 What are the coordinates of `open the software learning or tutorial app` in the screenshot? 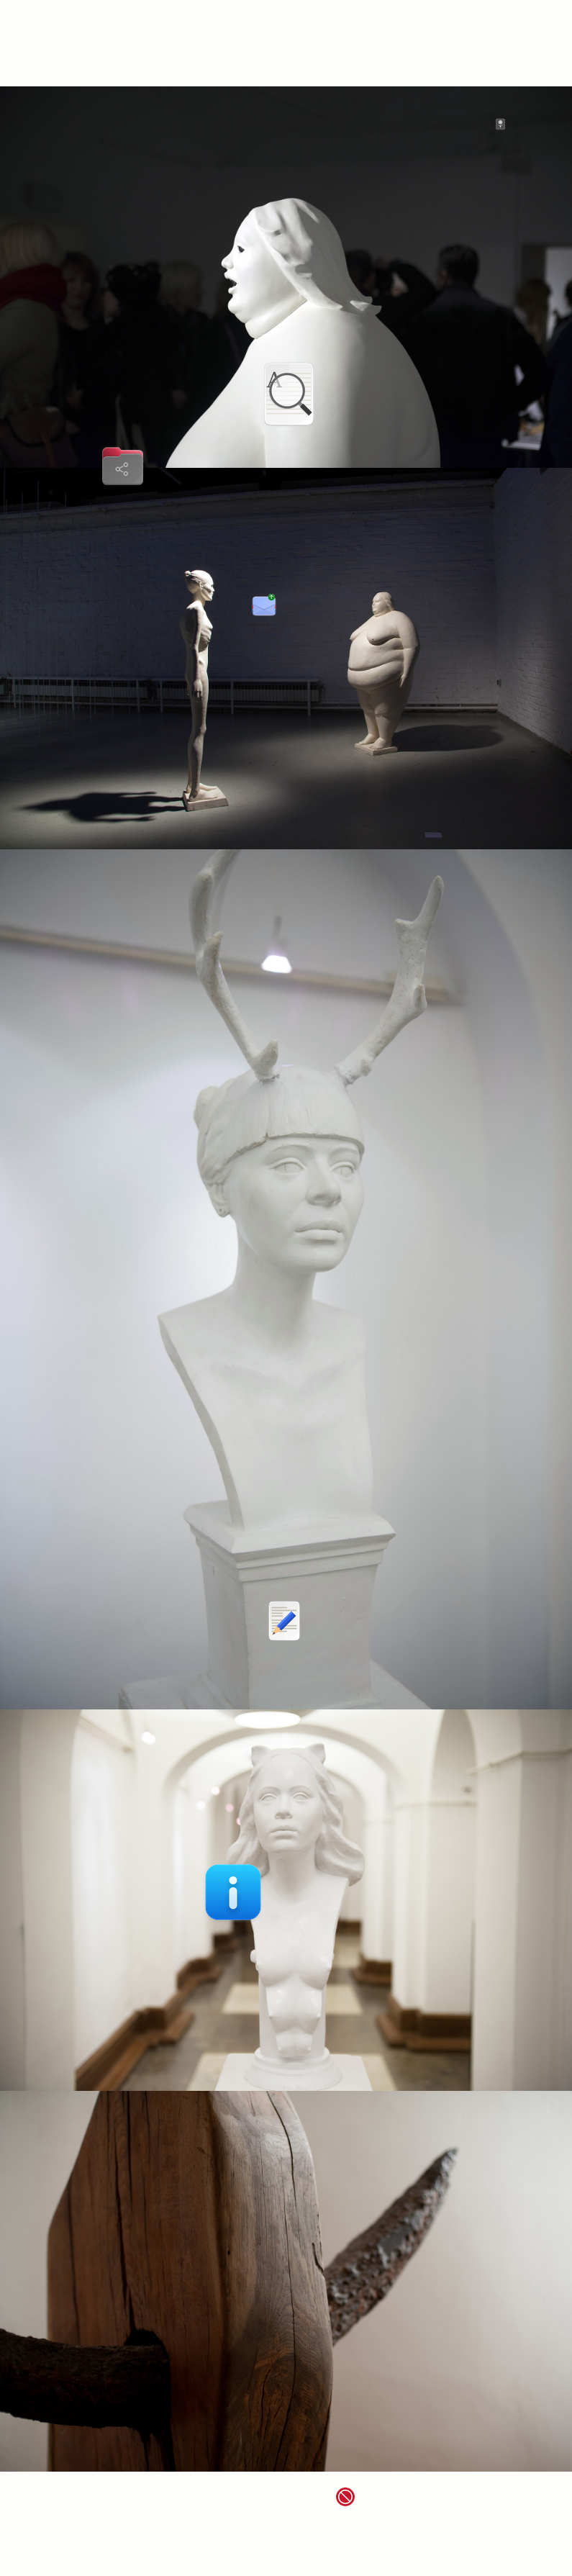 It's located at (284, 1621).